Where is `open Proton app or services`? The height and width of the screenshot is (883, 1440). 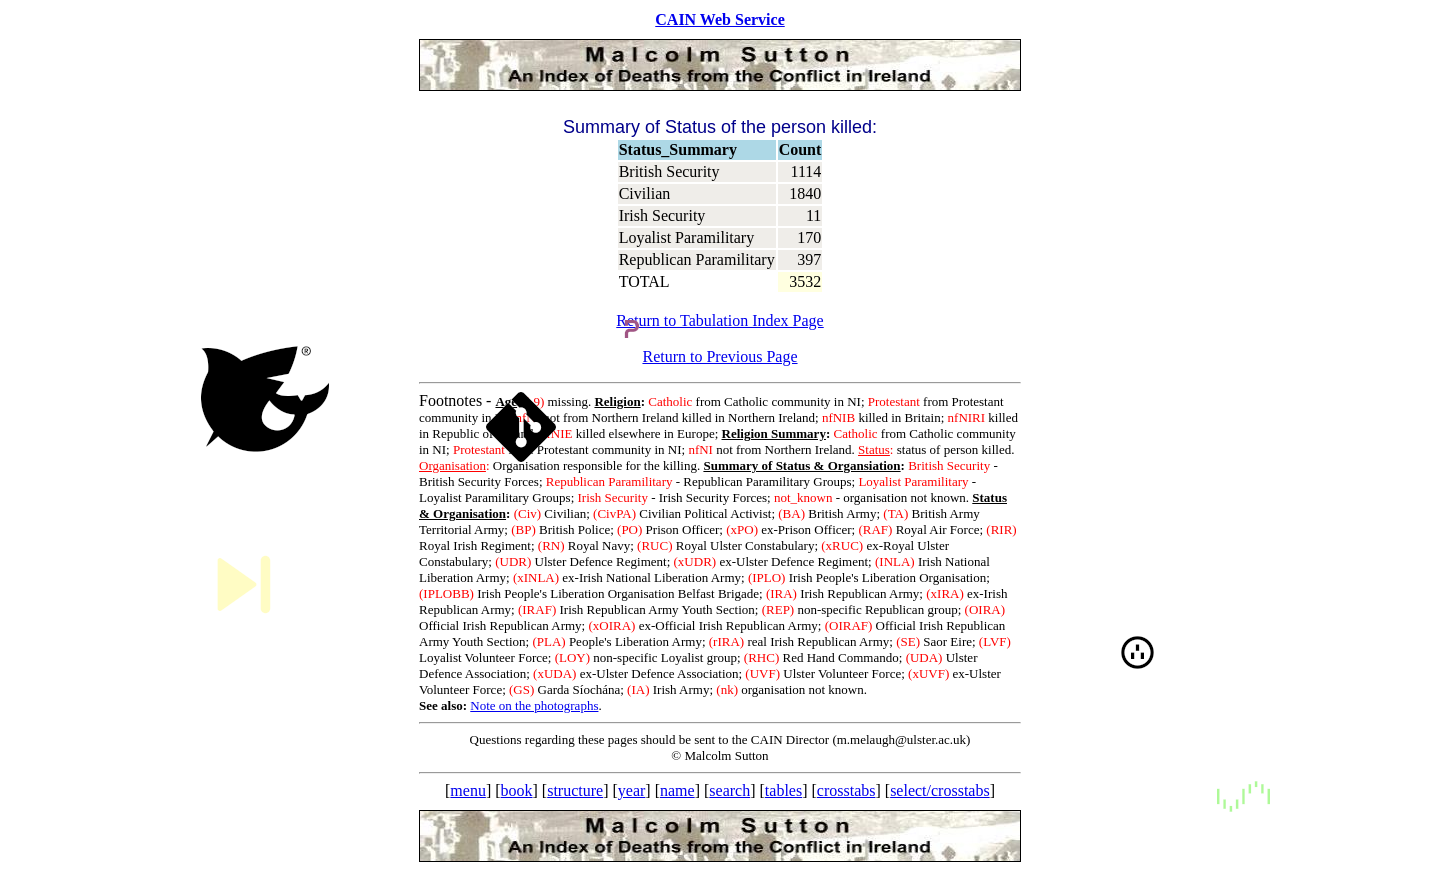
open Proton app or services is located at coordinates (632, 329).